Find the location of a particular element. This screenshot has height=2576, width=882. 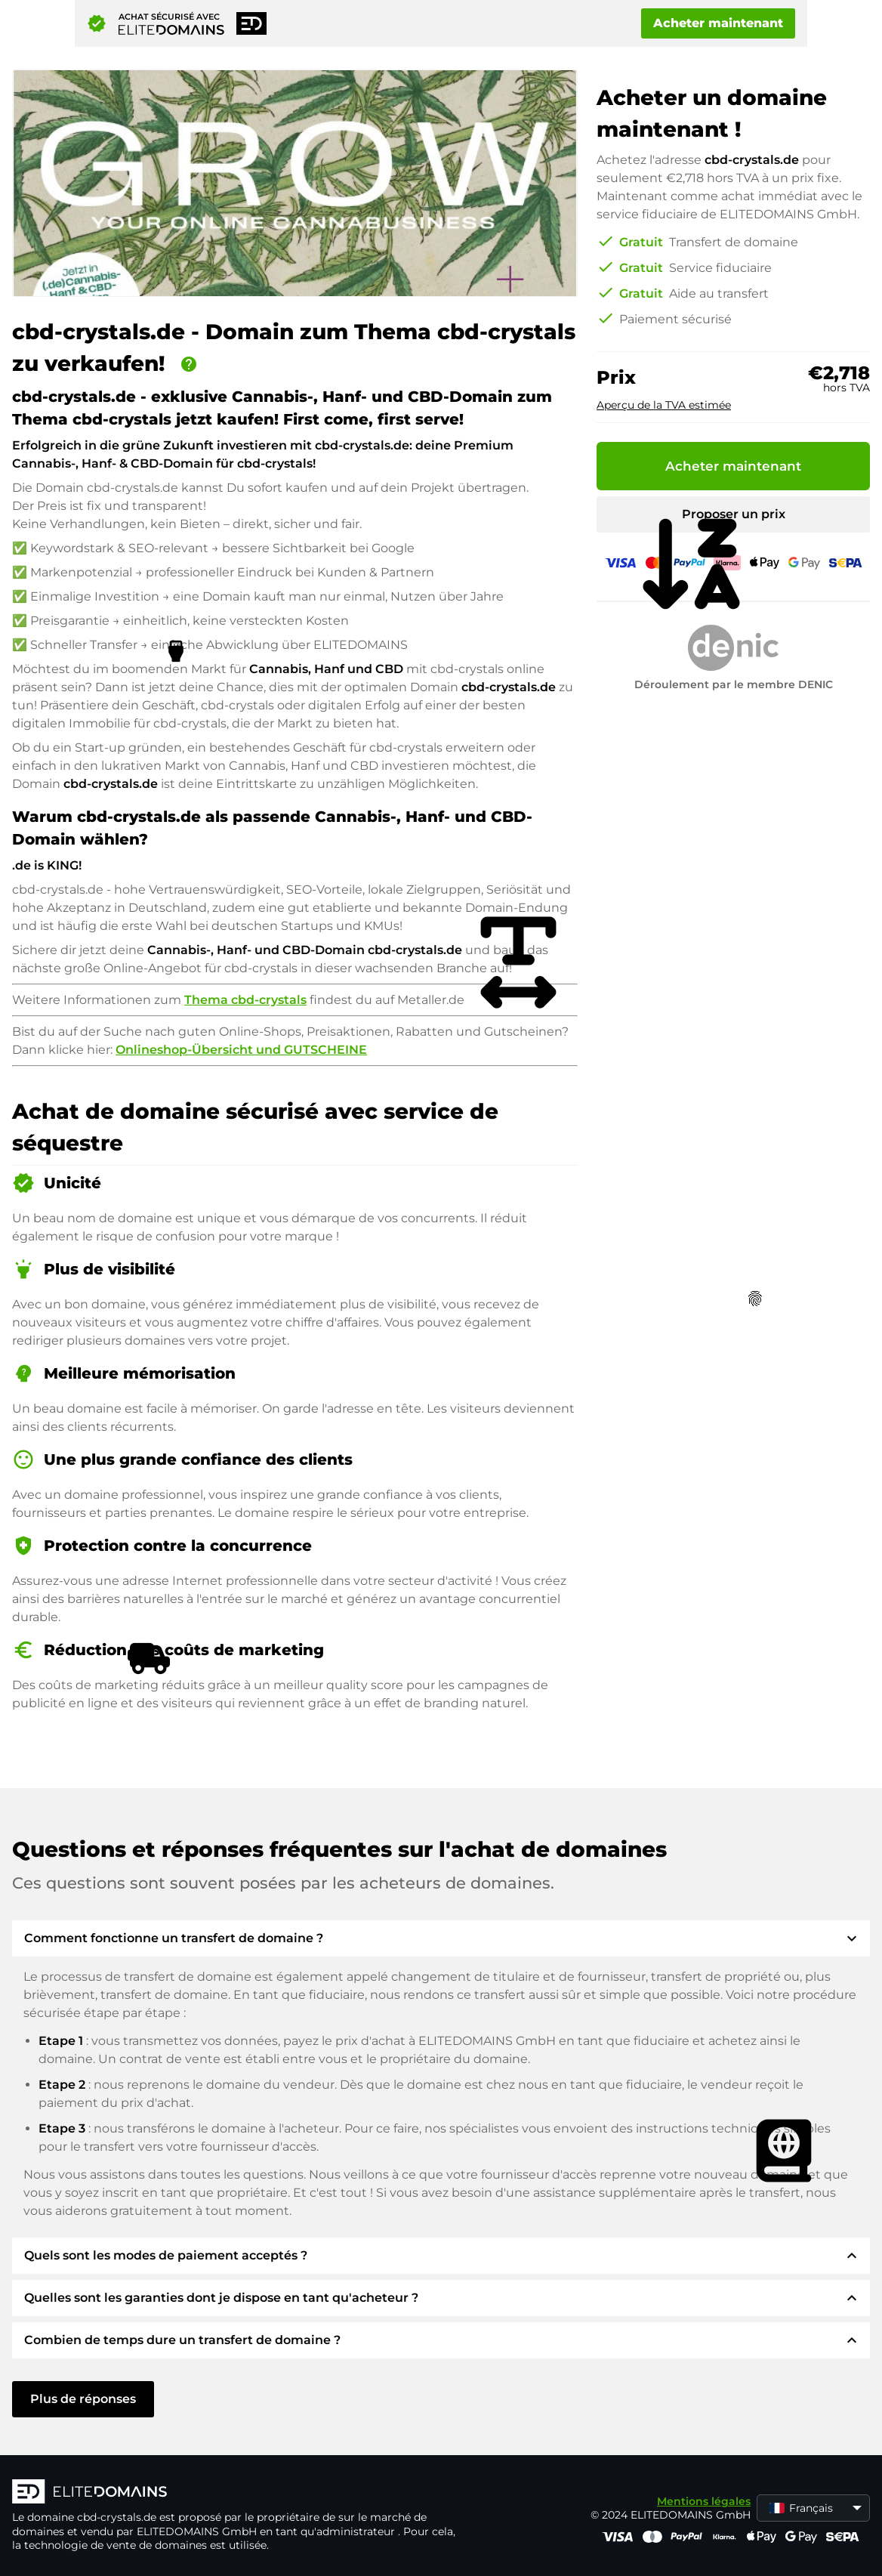

access world atlas or geography resources is located at coordinates (784, 2151).